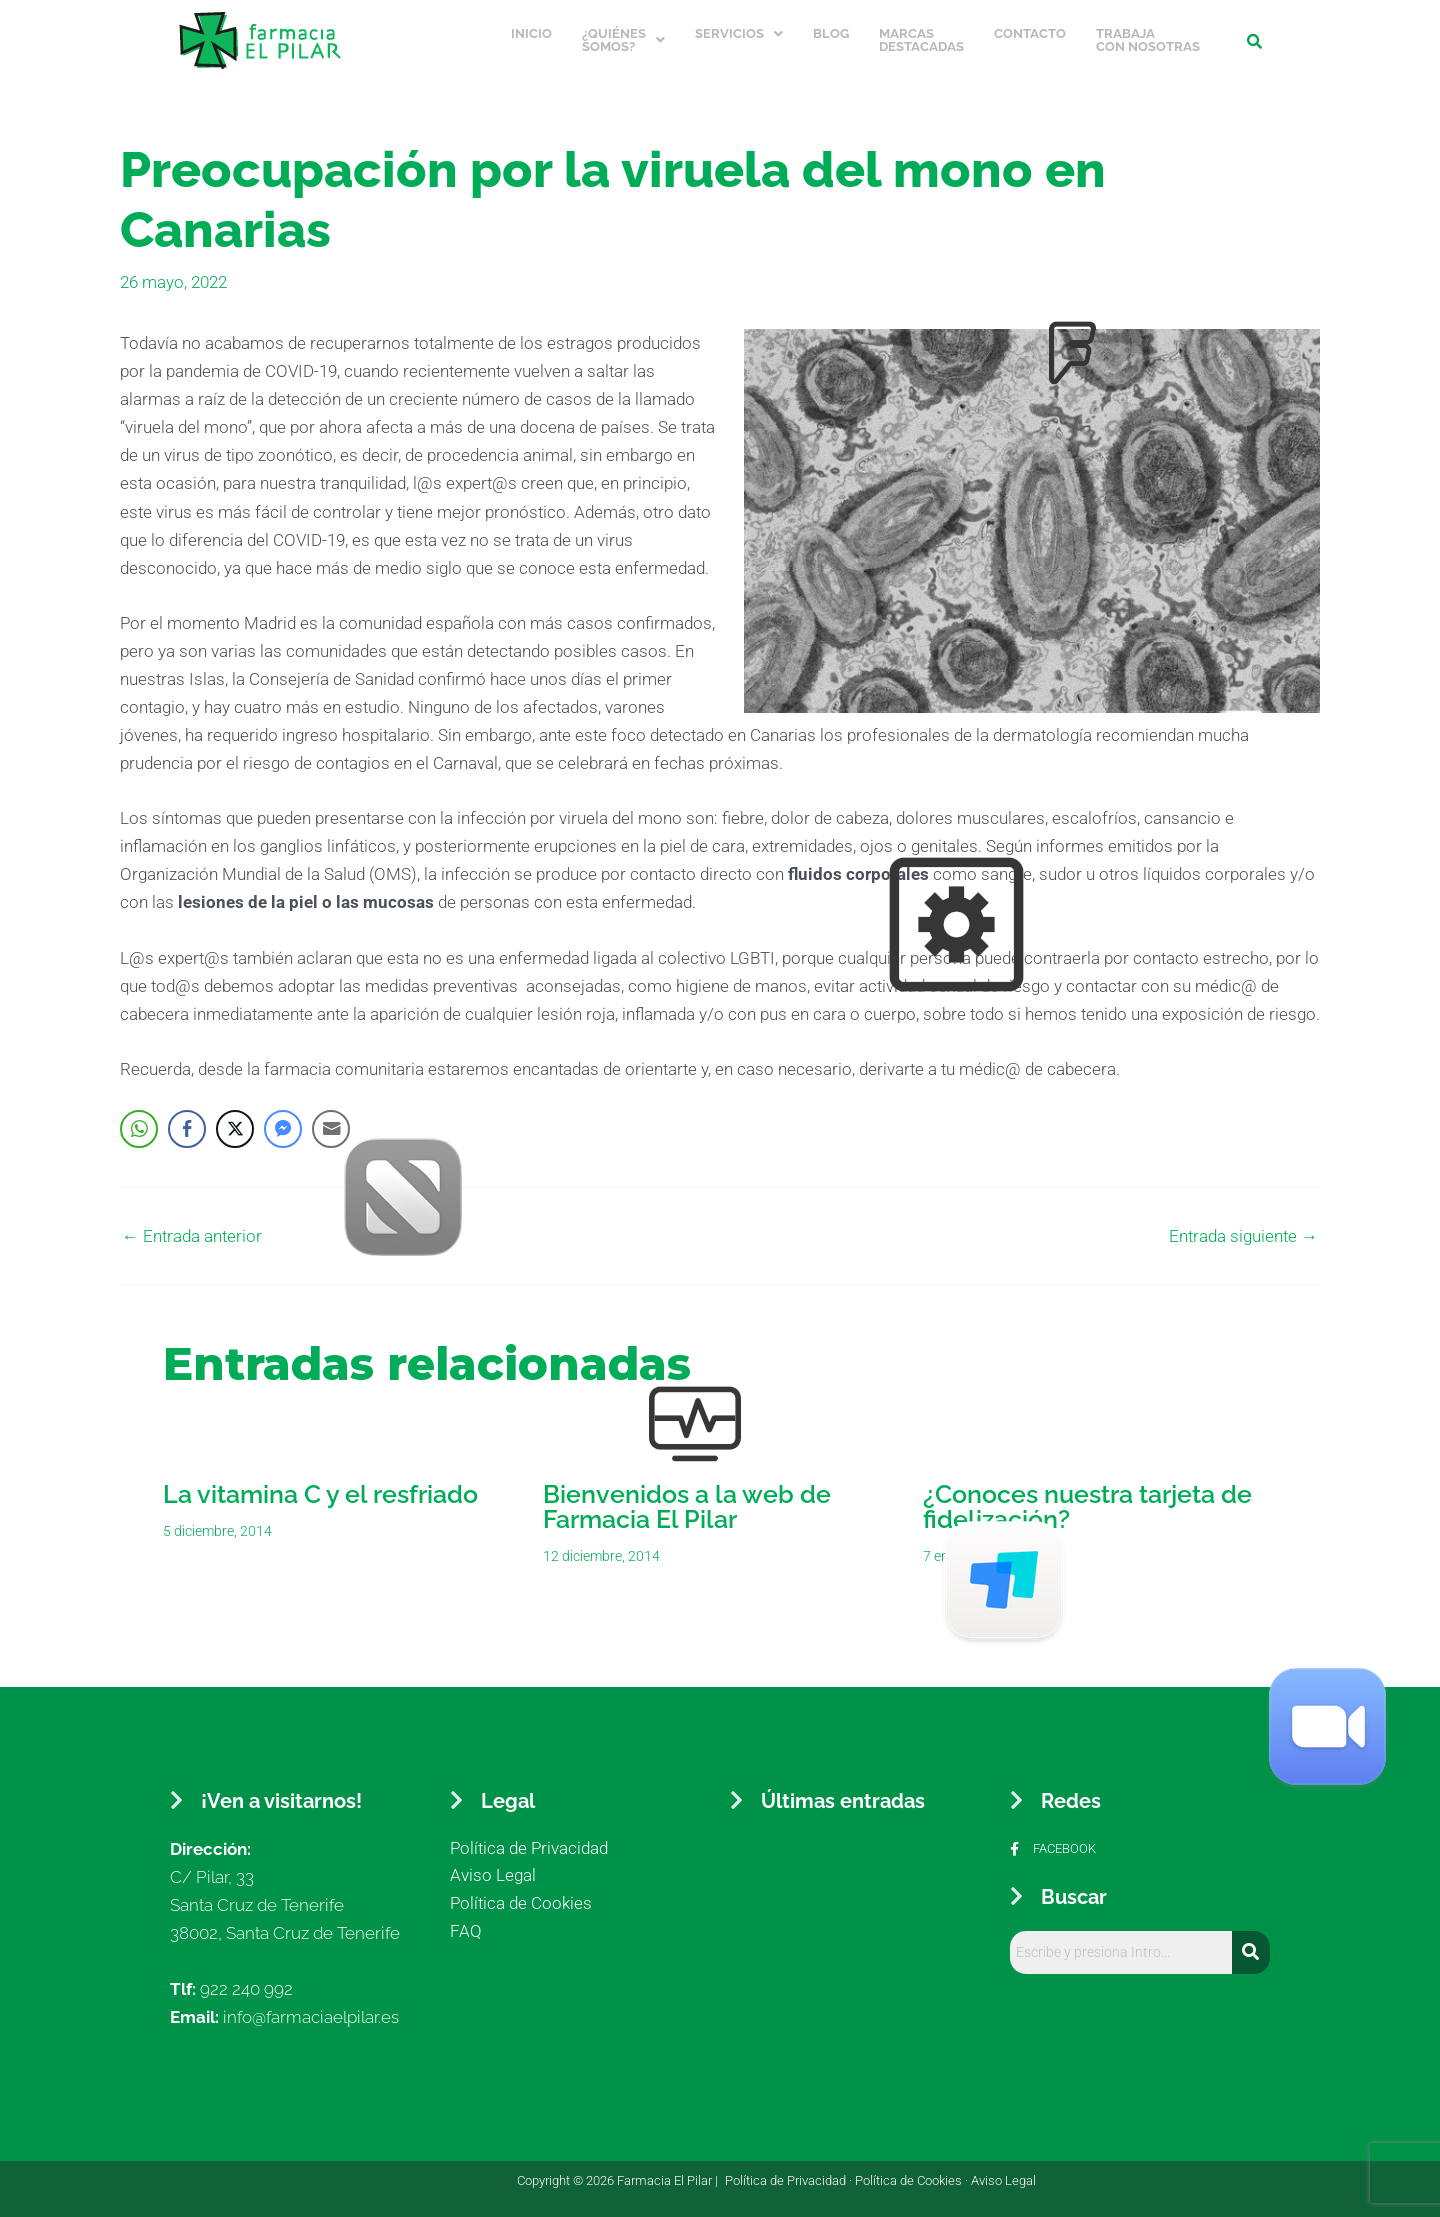 The image size is (1440, 2217). Describe the element at coordinates (1070, 353) in the screenshot. I see `connect your foursquare account` at that location.